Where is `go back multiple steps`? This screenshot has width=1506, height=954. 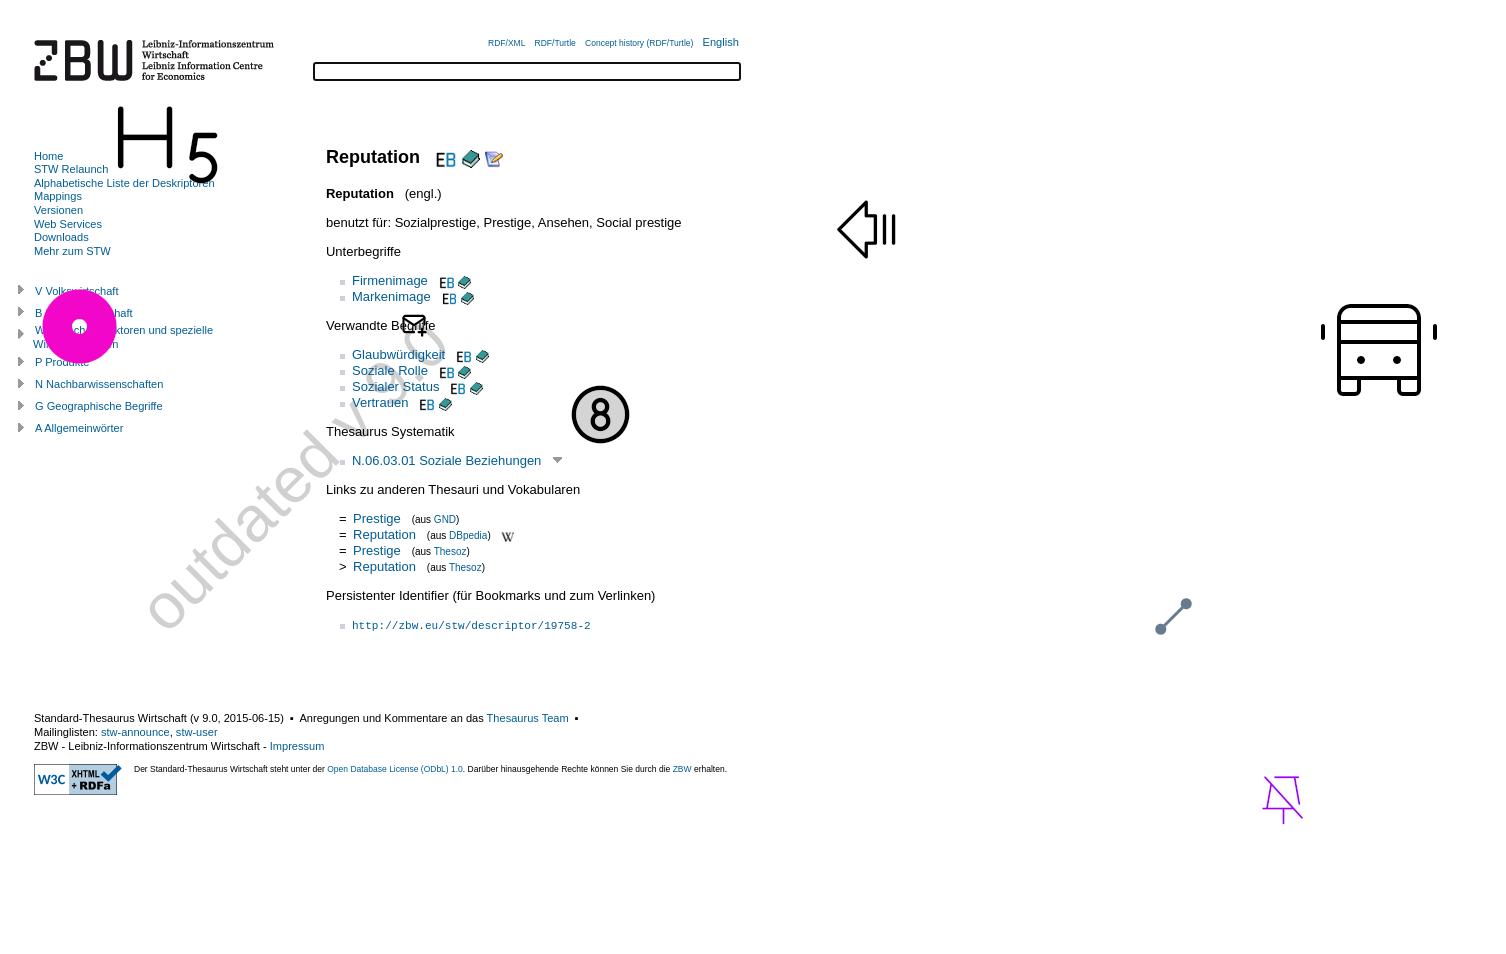
go back multiple steps is located at coordinates (868, 229).